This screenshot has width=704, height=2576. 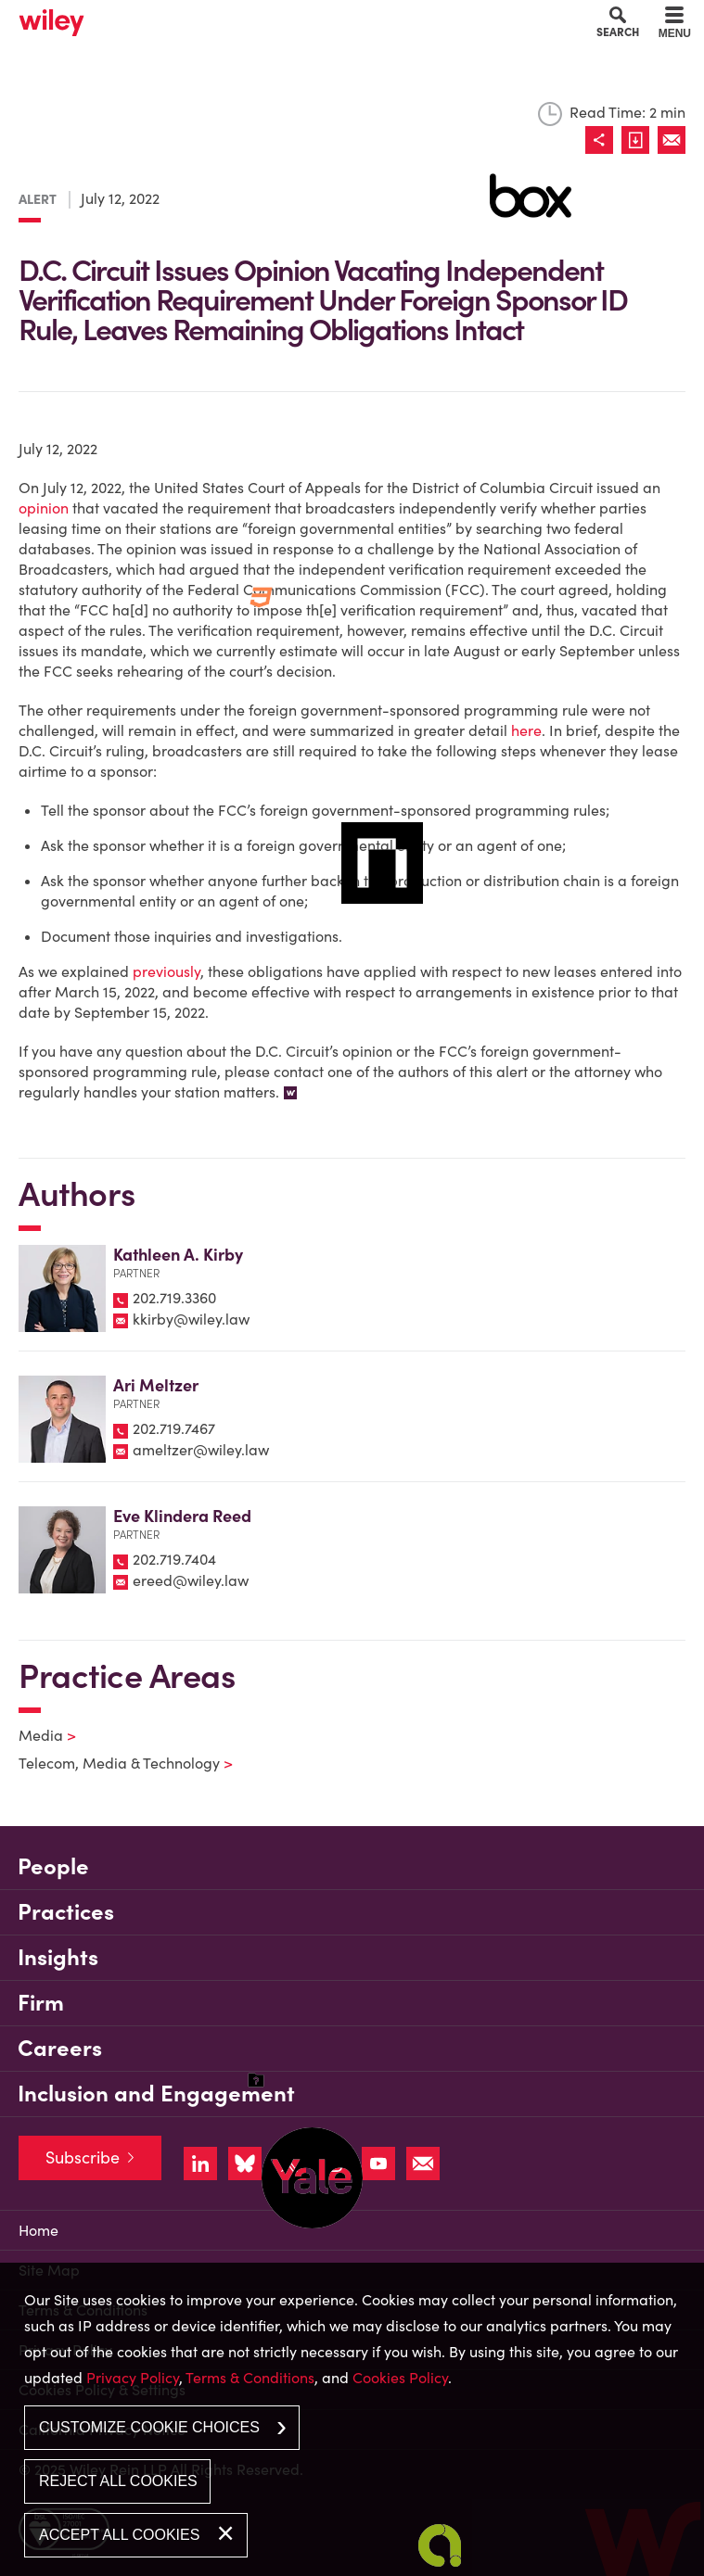 I want to click on yale university branding or affiliation, so click(x=312, y=2177).